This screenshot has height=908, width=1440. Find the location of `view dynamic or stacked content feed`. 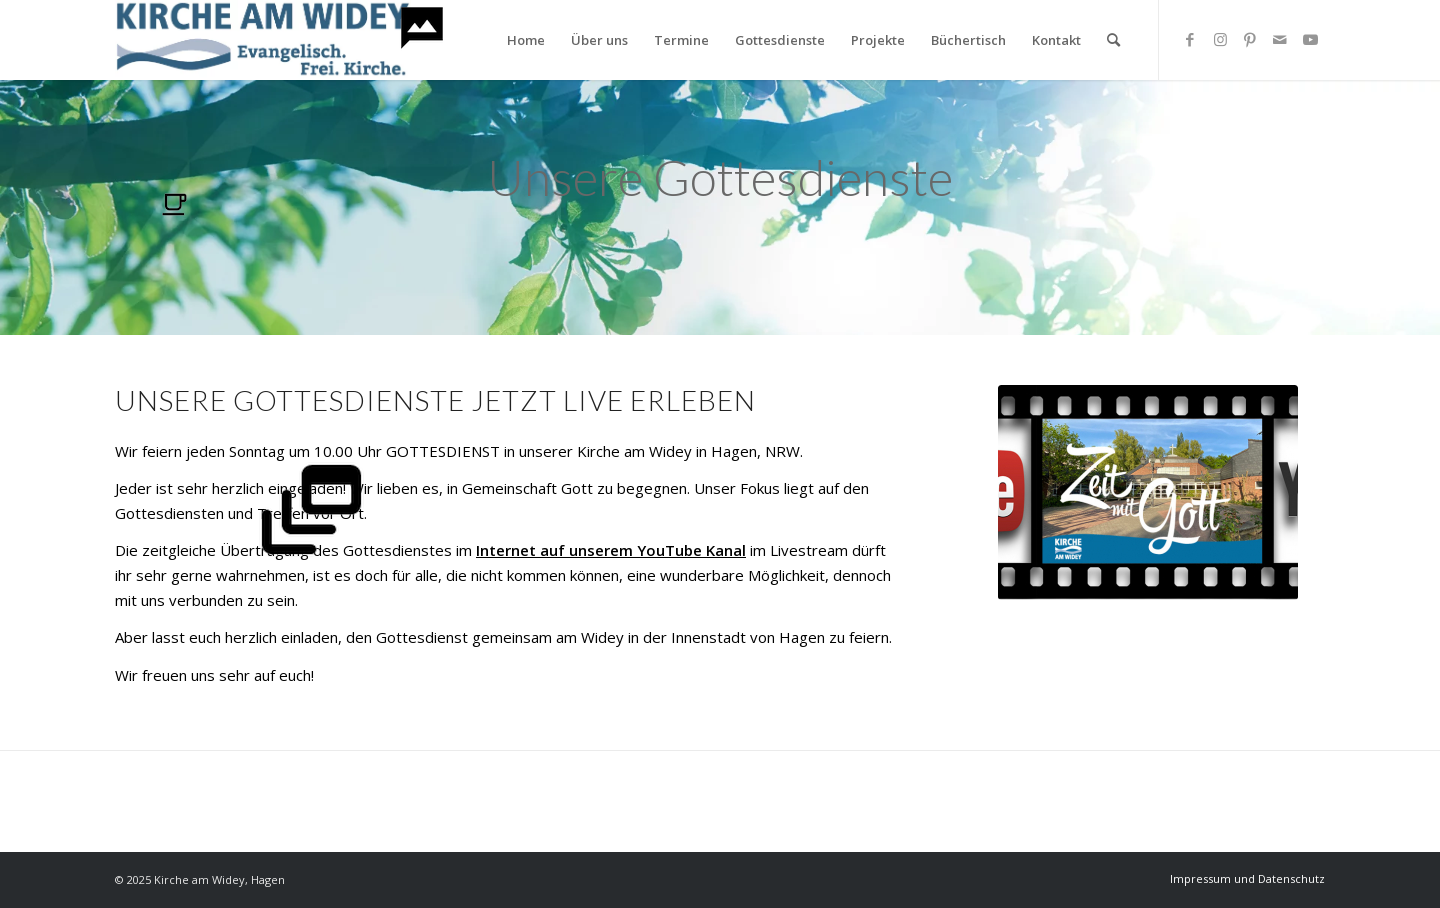

view dynamic or stacked content feed is located at coordinates (311, 509).